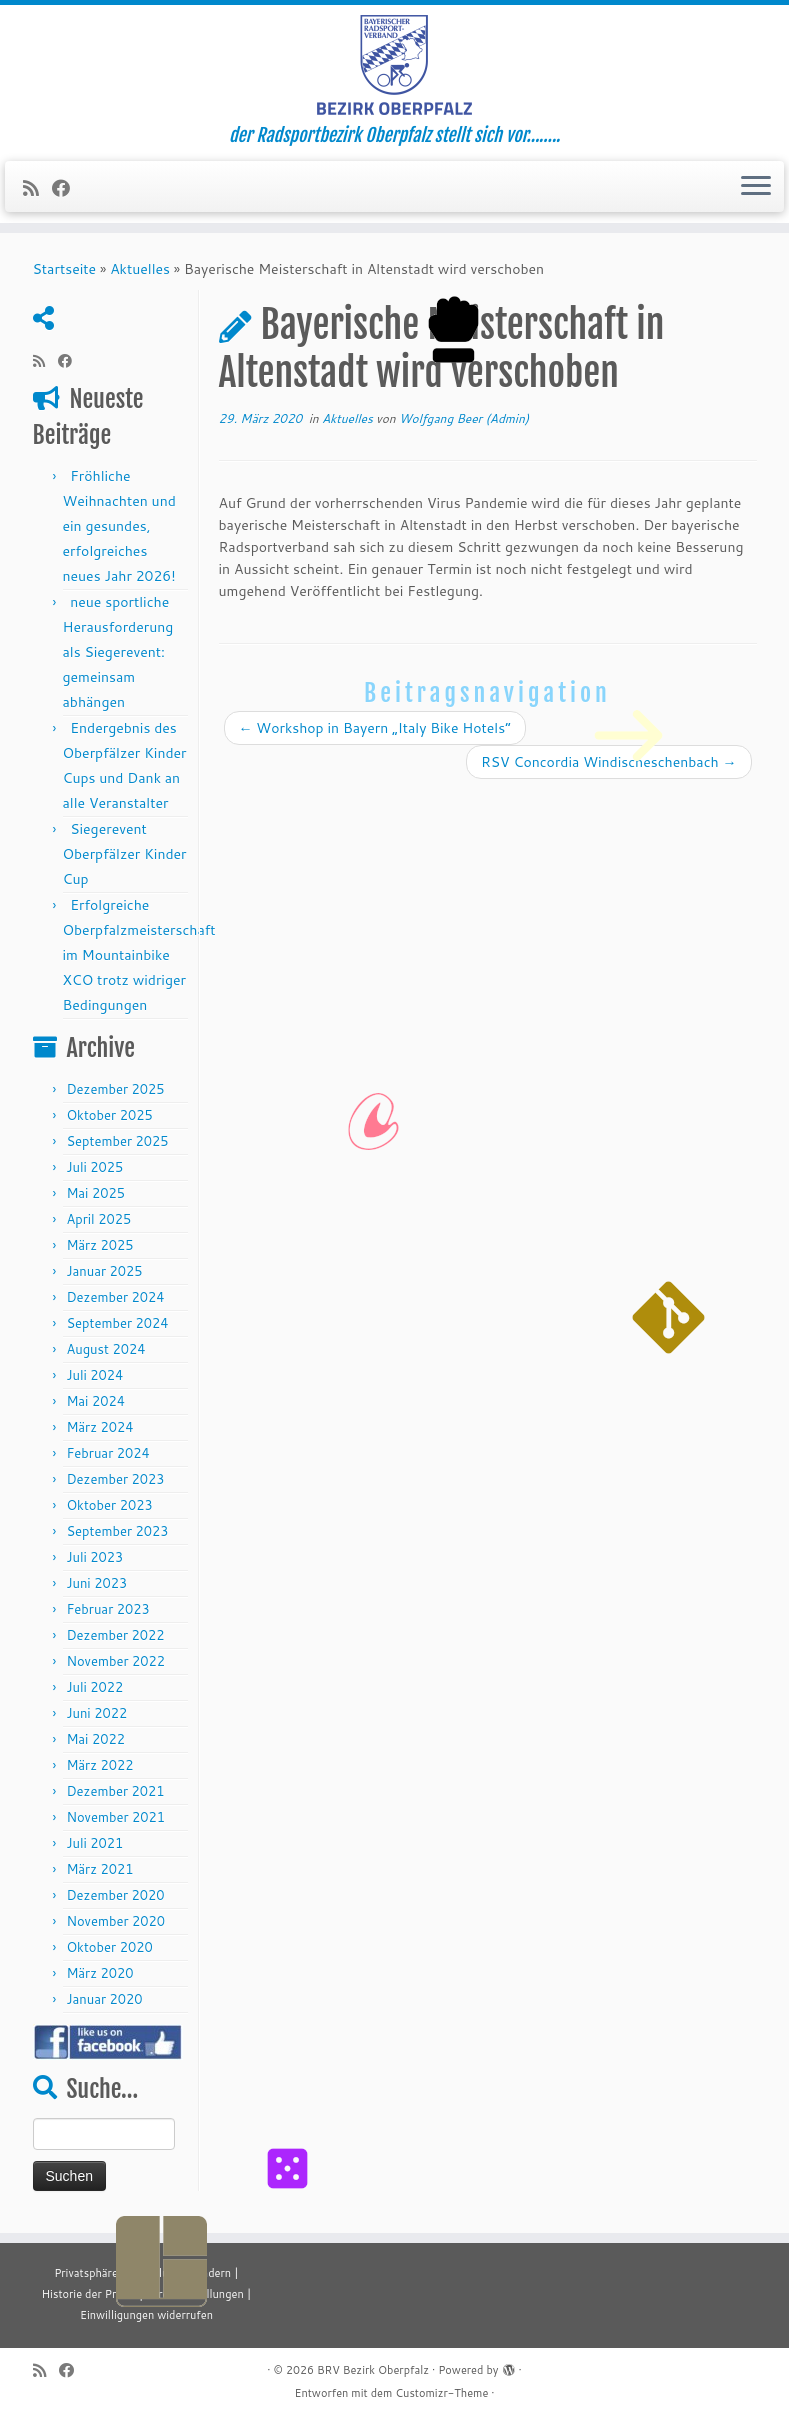 The image size is (789, 2418). Describe the element at coordinates (287, 2168) in the screenshot. I see `indicates a random or chance-based action` at that location.